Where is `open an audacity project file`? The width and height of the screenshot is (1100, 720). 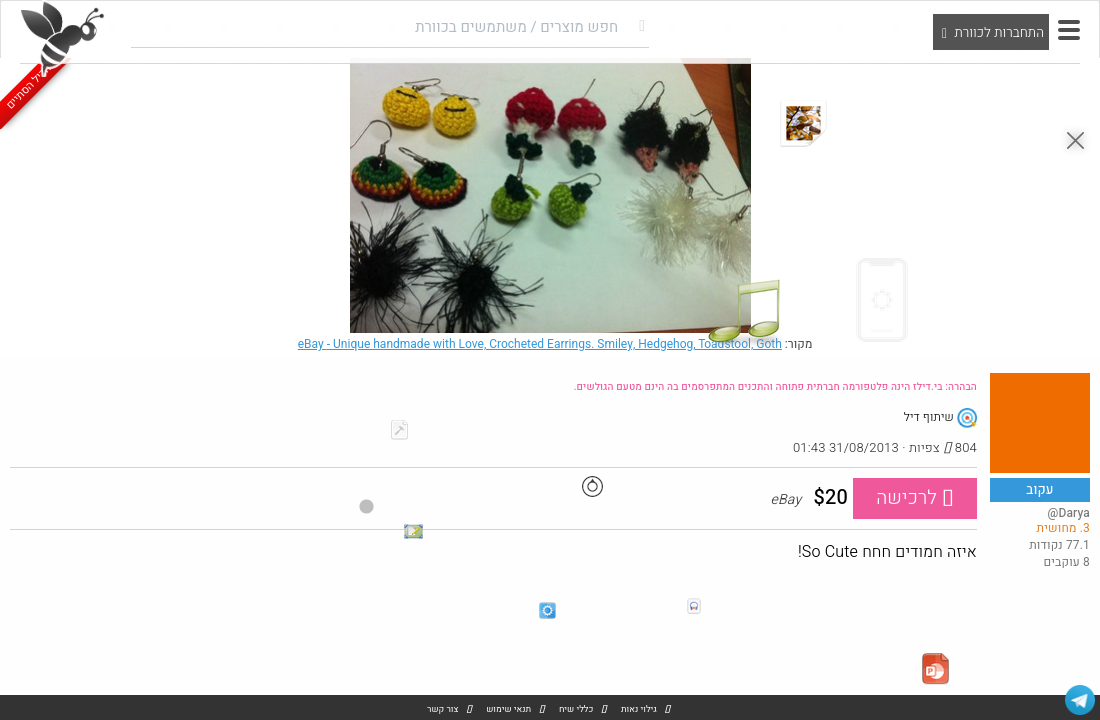 open an audacity project file is located at coordinates (694, 606).